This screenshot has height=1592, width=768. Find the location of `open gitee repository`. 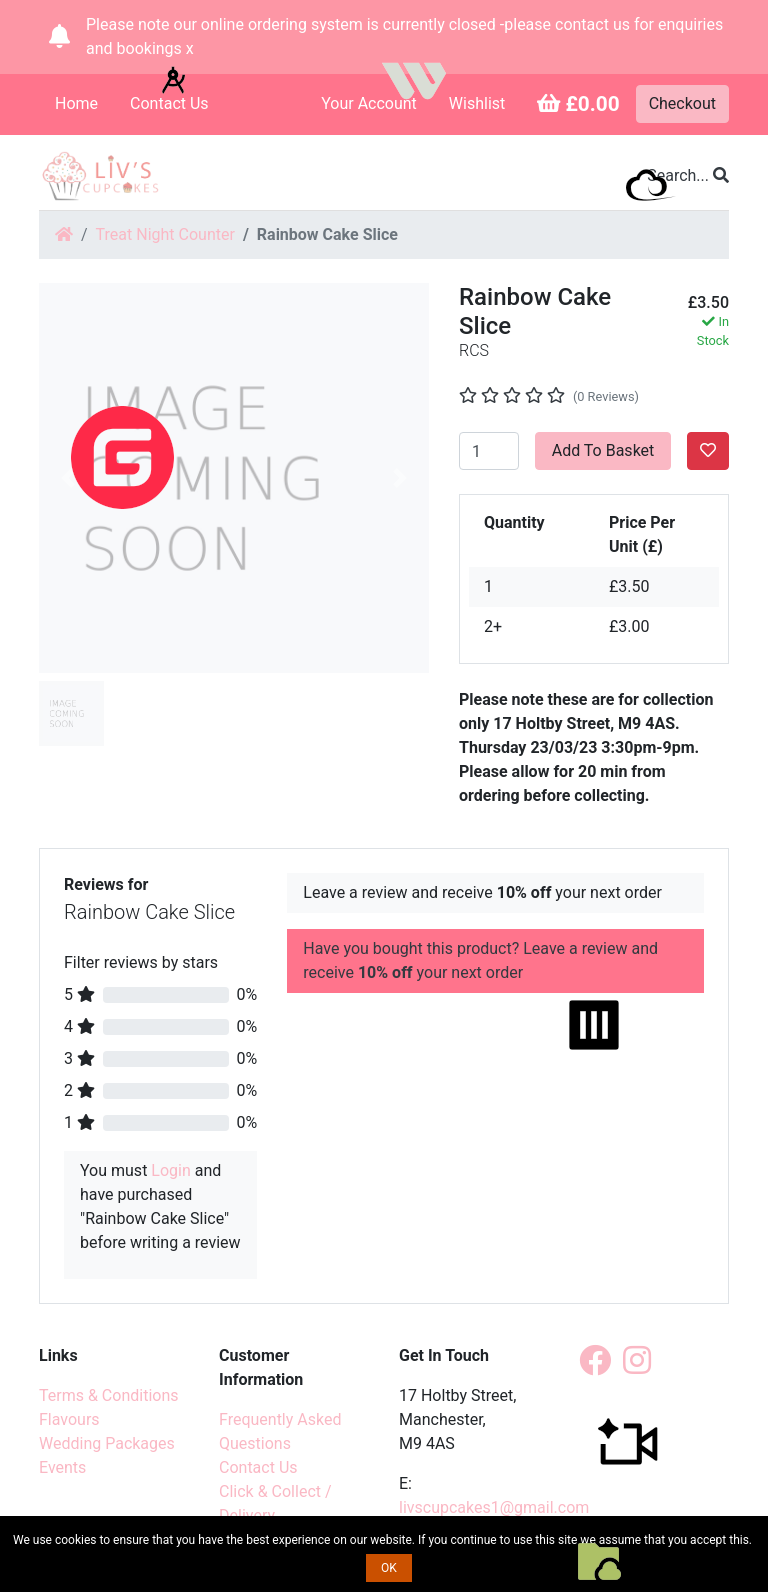

open gitee repository is located at coordinates (122, 457).